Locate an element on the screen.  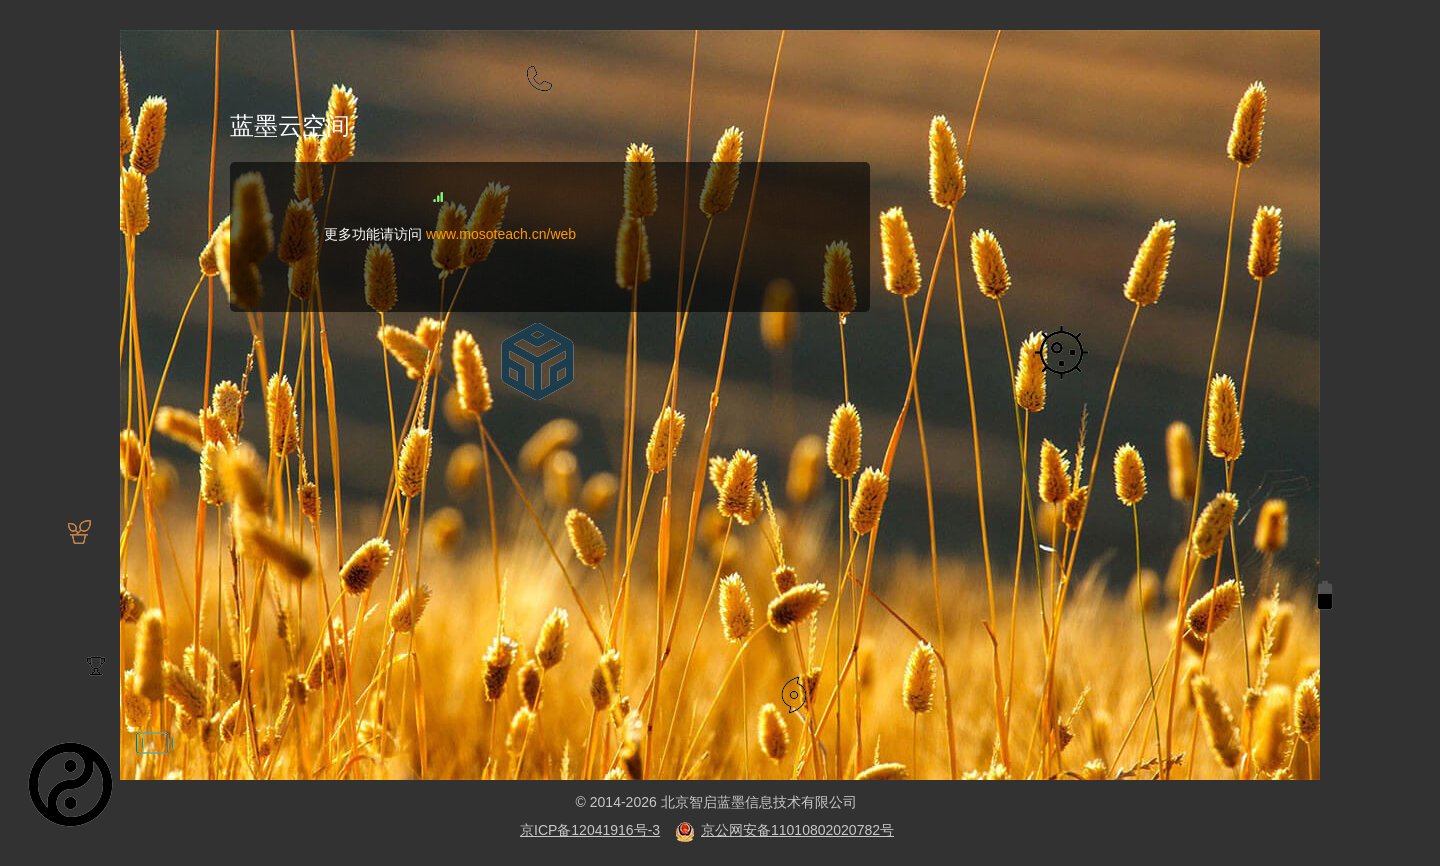
make a phone call is located at coordinates (539, 79).